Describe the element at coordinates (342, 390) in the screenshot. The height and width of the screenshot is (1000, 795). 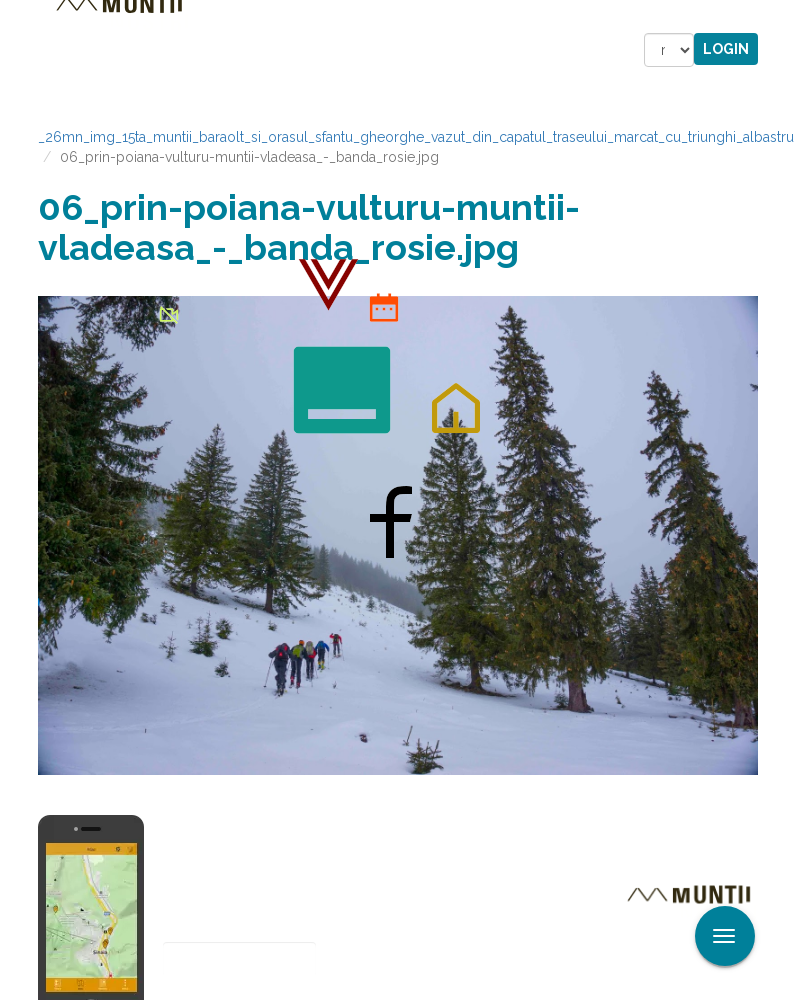
I see `switch to bottom panel layout` at that location.